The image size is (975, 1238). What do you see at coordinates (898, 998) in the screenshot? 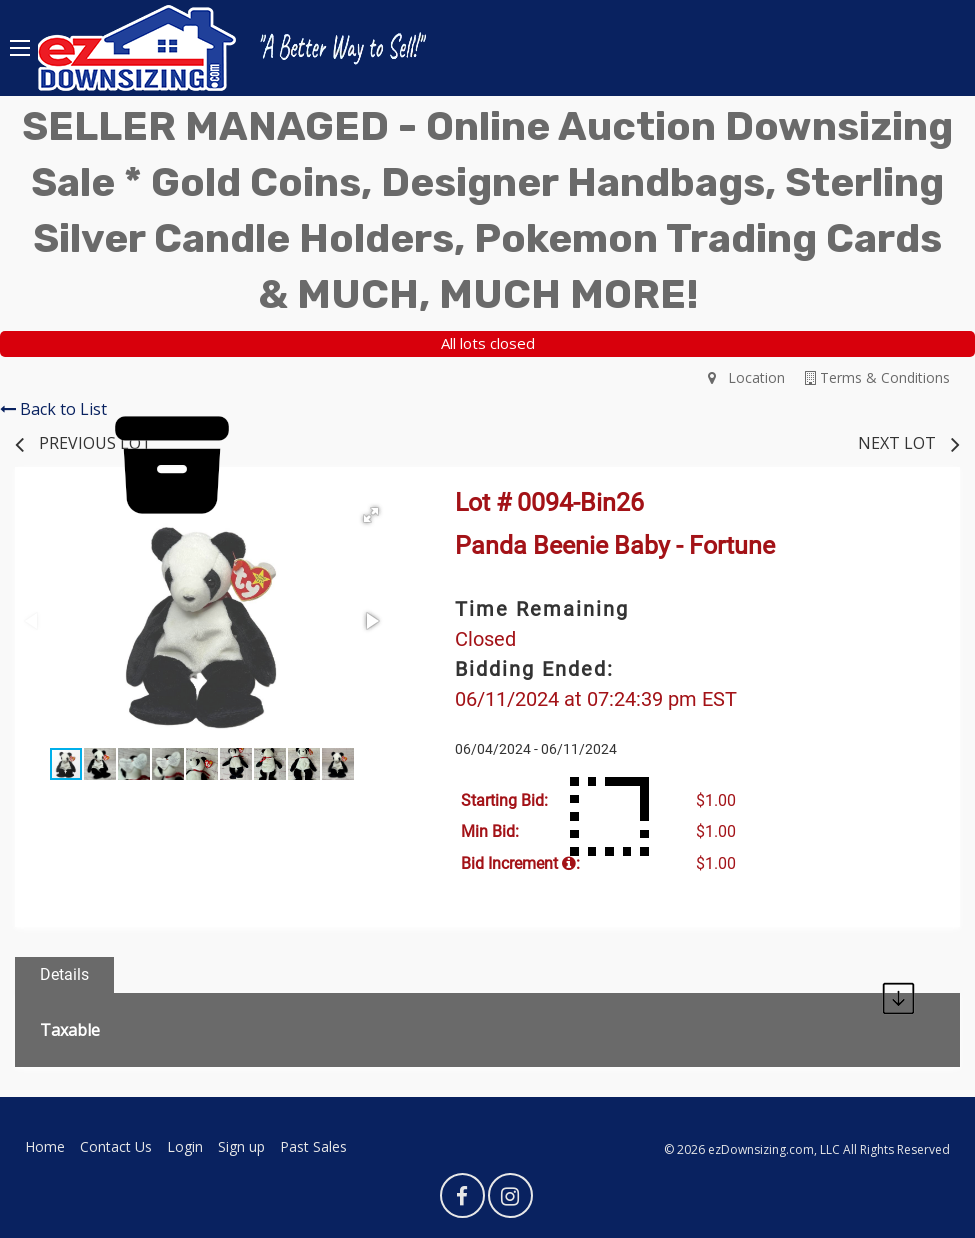
I see `download file or content` at bounding box center [898, 998].